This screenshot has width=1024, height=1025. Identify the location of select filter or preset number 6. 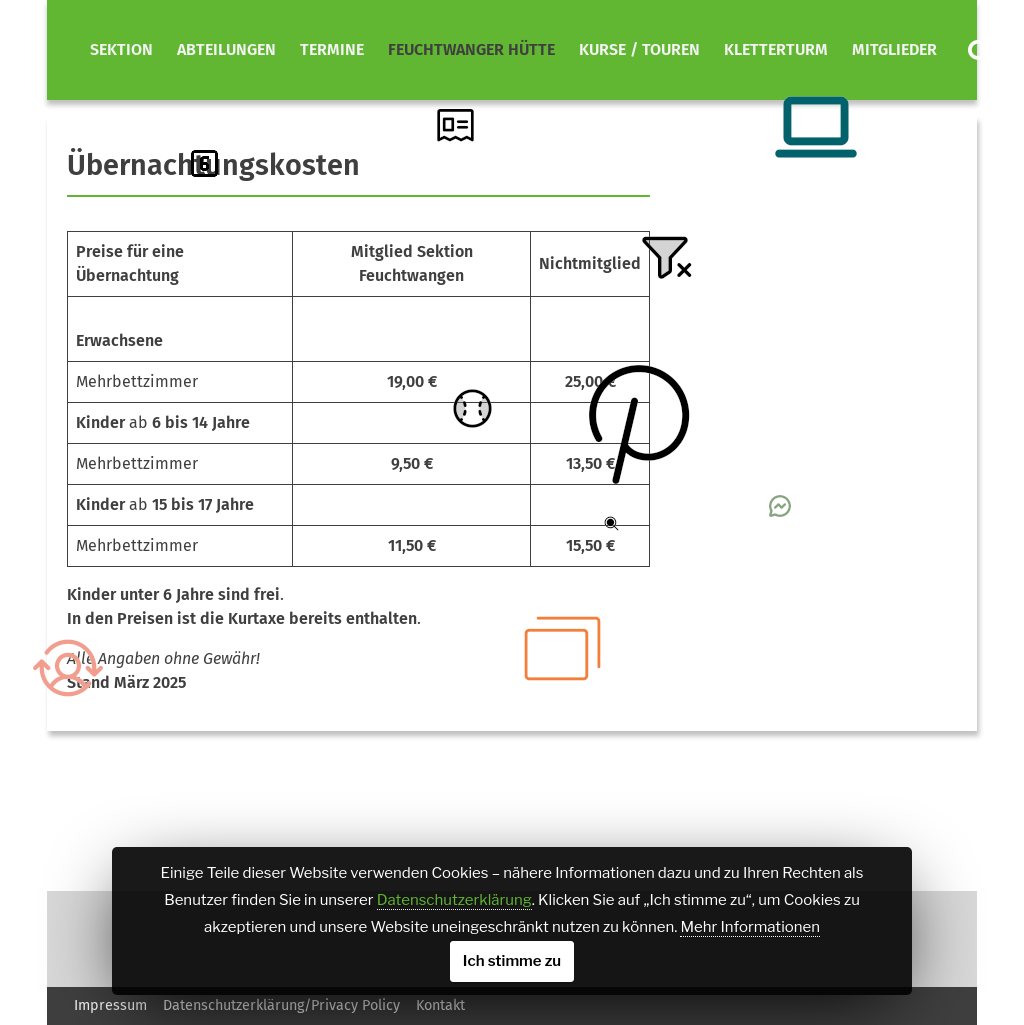
(204, 163).